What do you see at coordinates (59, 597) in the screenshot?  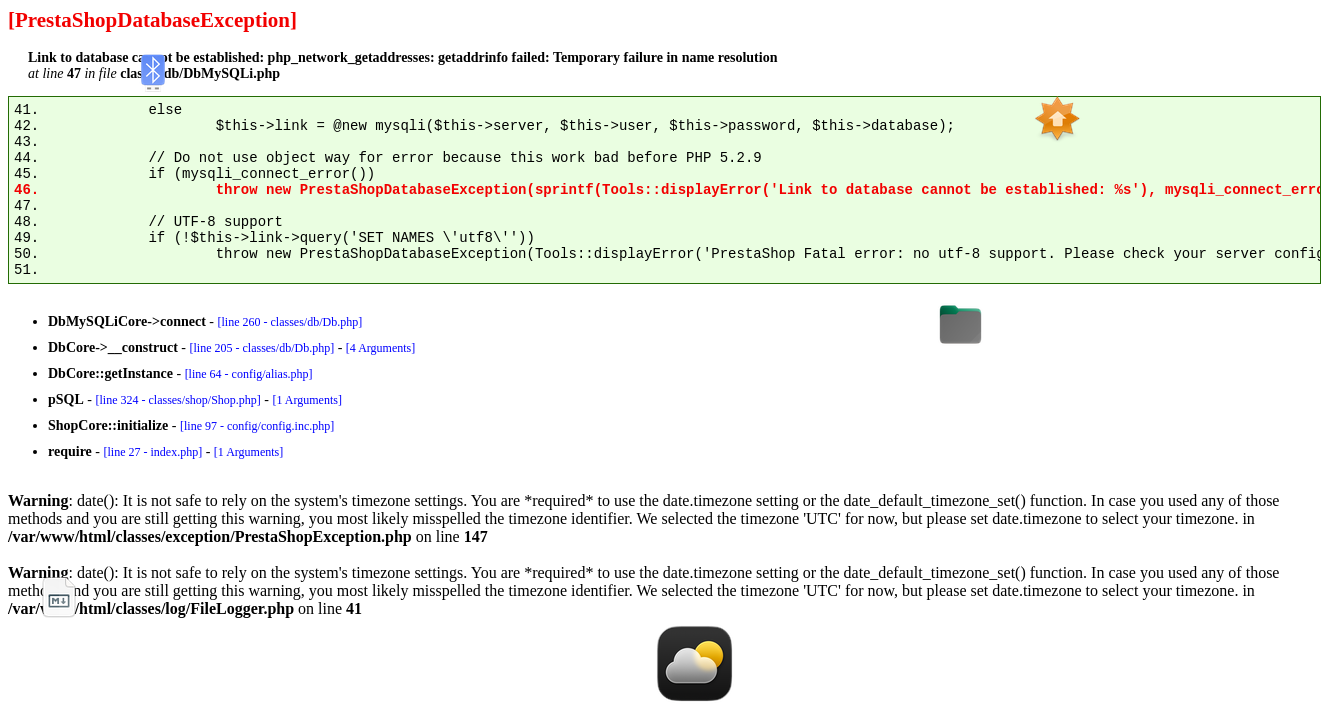 I see `a markdown text file` at bounding box center [59, 597].